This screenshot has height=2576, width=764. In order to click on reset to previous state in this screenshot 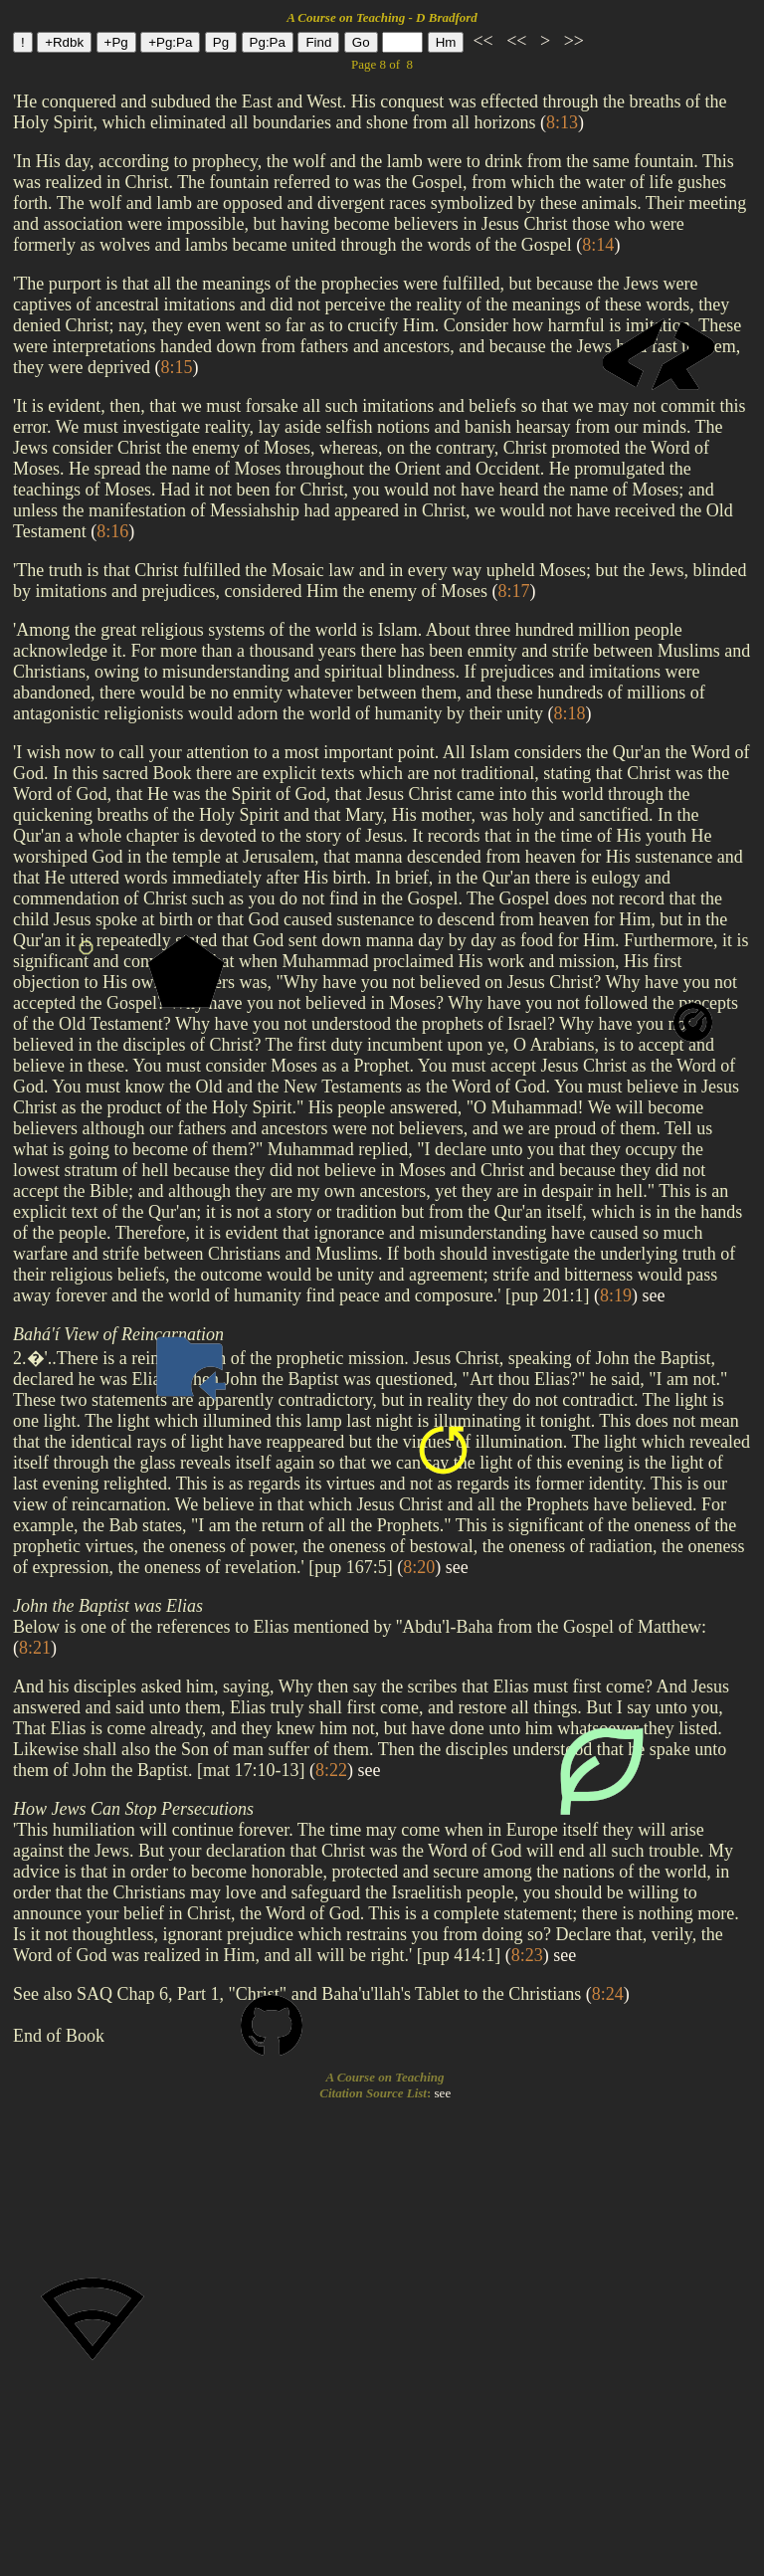, I will do `click(443, 1450)`.